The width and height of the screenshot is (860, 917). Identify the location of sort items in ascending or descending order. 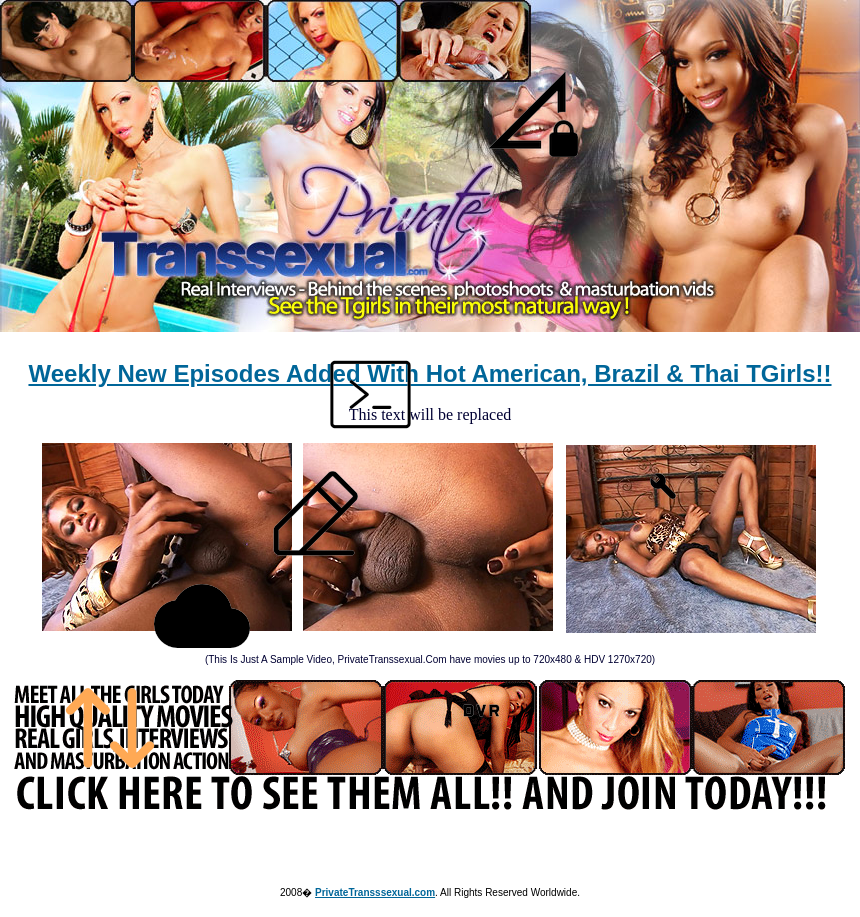
(110, 728).